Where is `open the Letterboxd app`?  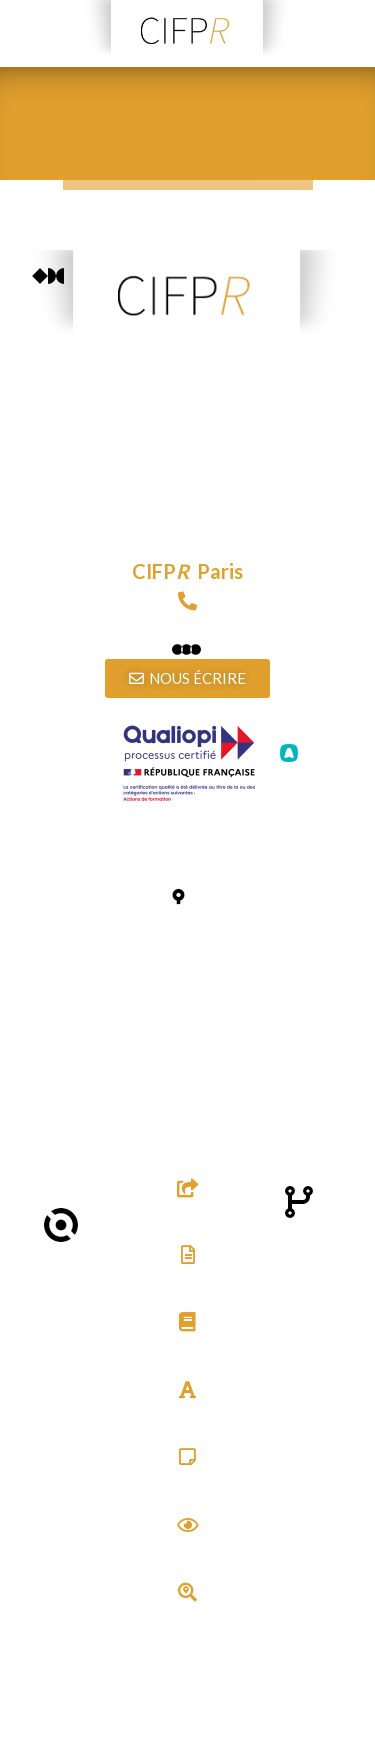 open the Letterboxd app is located at coordinates (186, 649).